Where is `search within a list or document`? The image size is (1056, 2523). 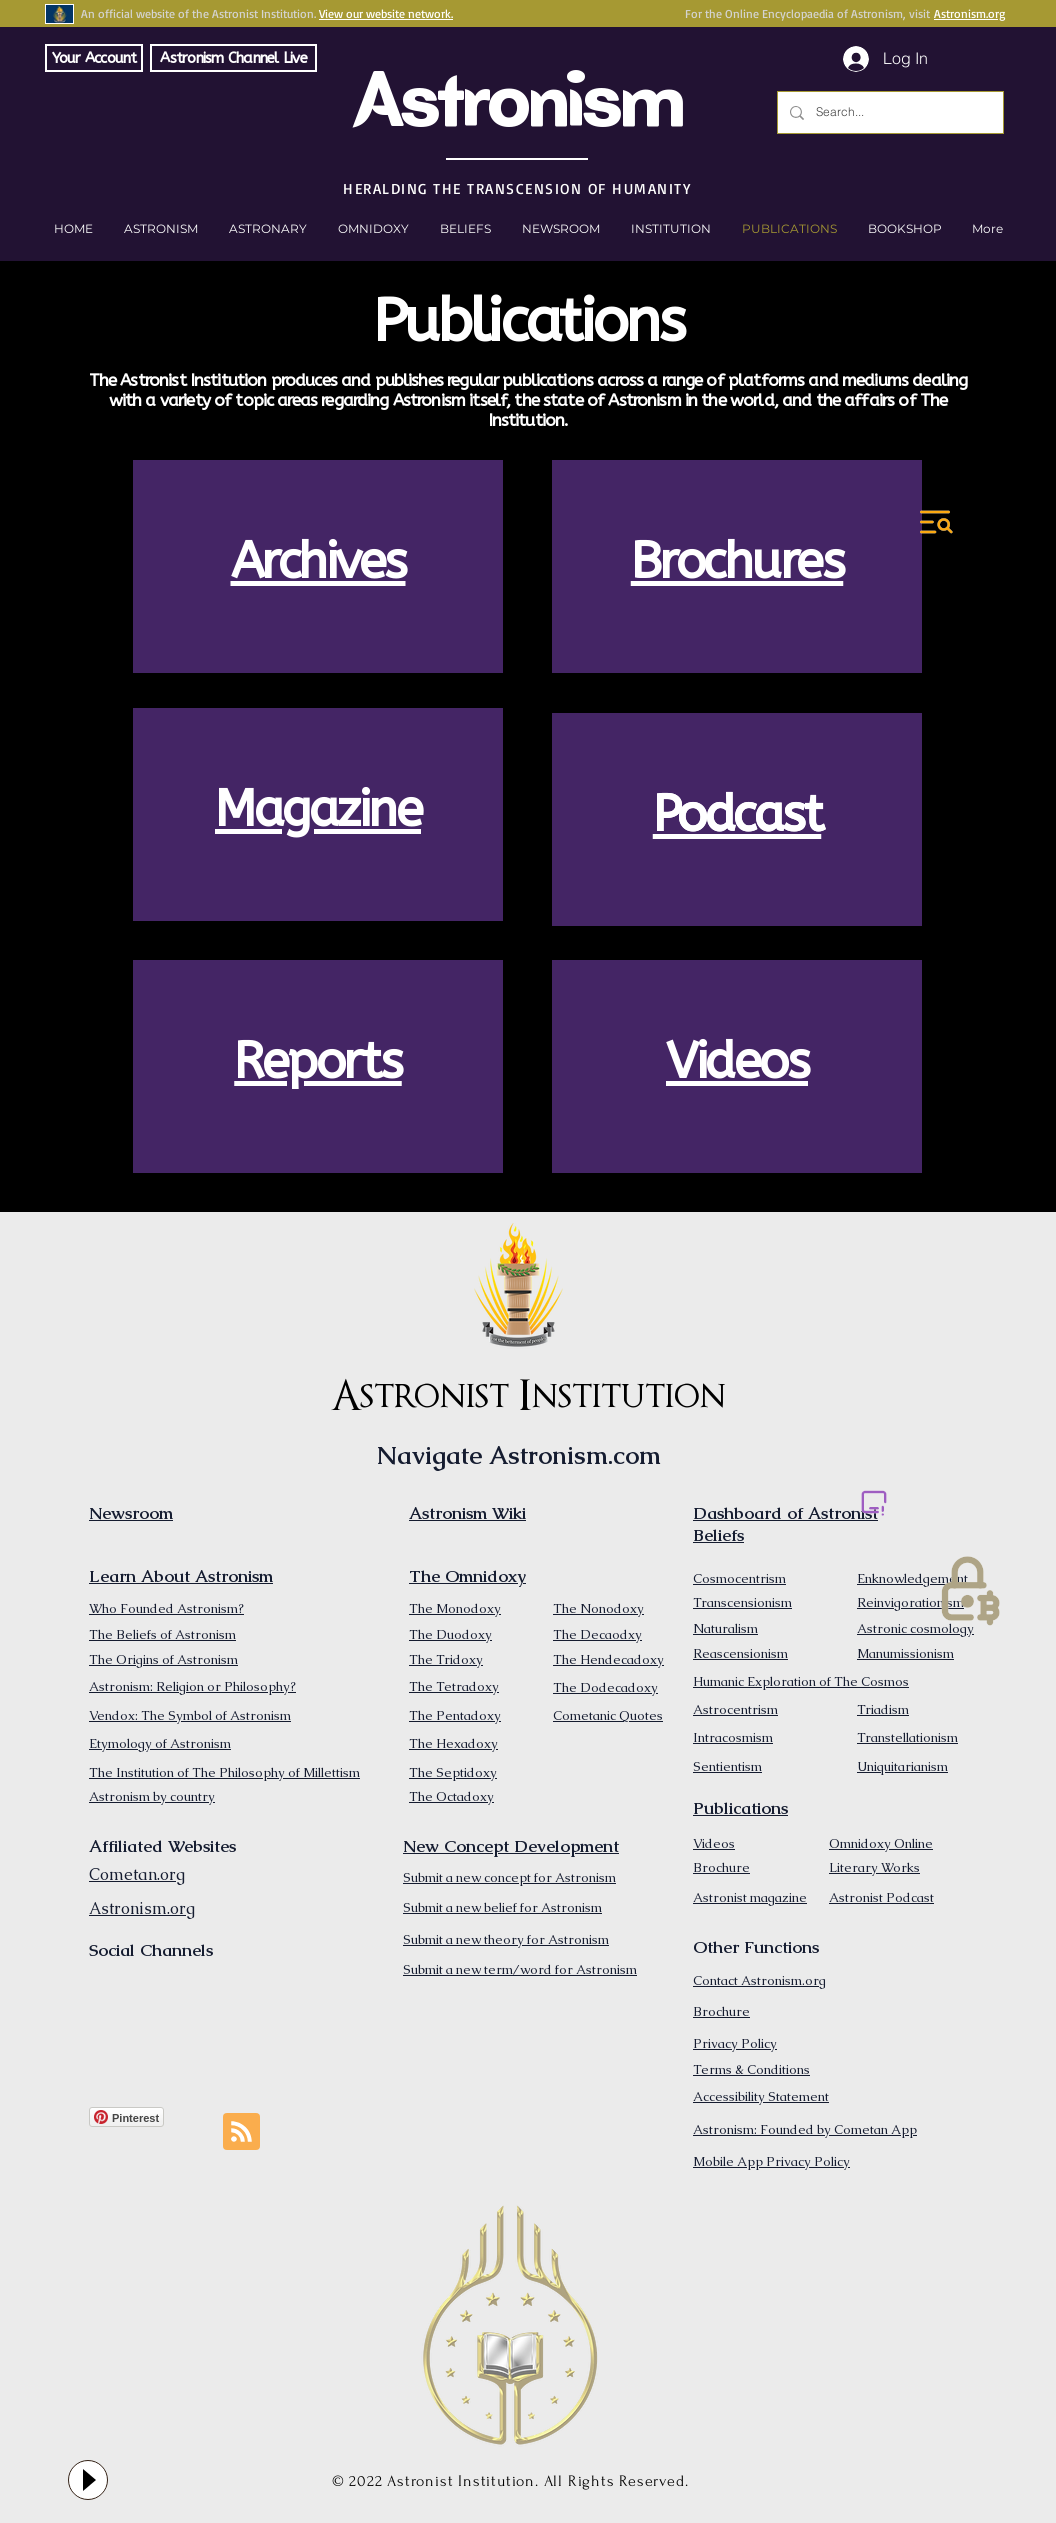
search within a list or document is located at coordinates (935, 522).